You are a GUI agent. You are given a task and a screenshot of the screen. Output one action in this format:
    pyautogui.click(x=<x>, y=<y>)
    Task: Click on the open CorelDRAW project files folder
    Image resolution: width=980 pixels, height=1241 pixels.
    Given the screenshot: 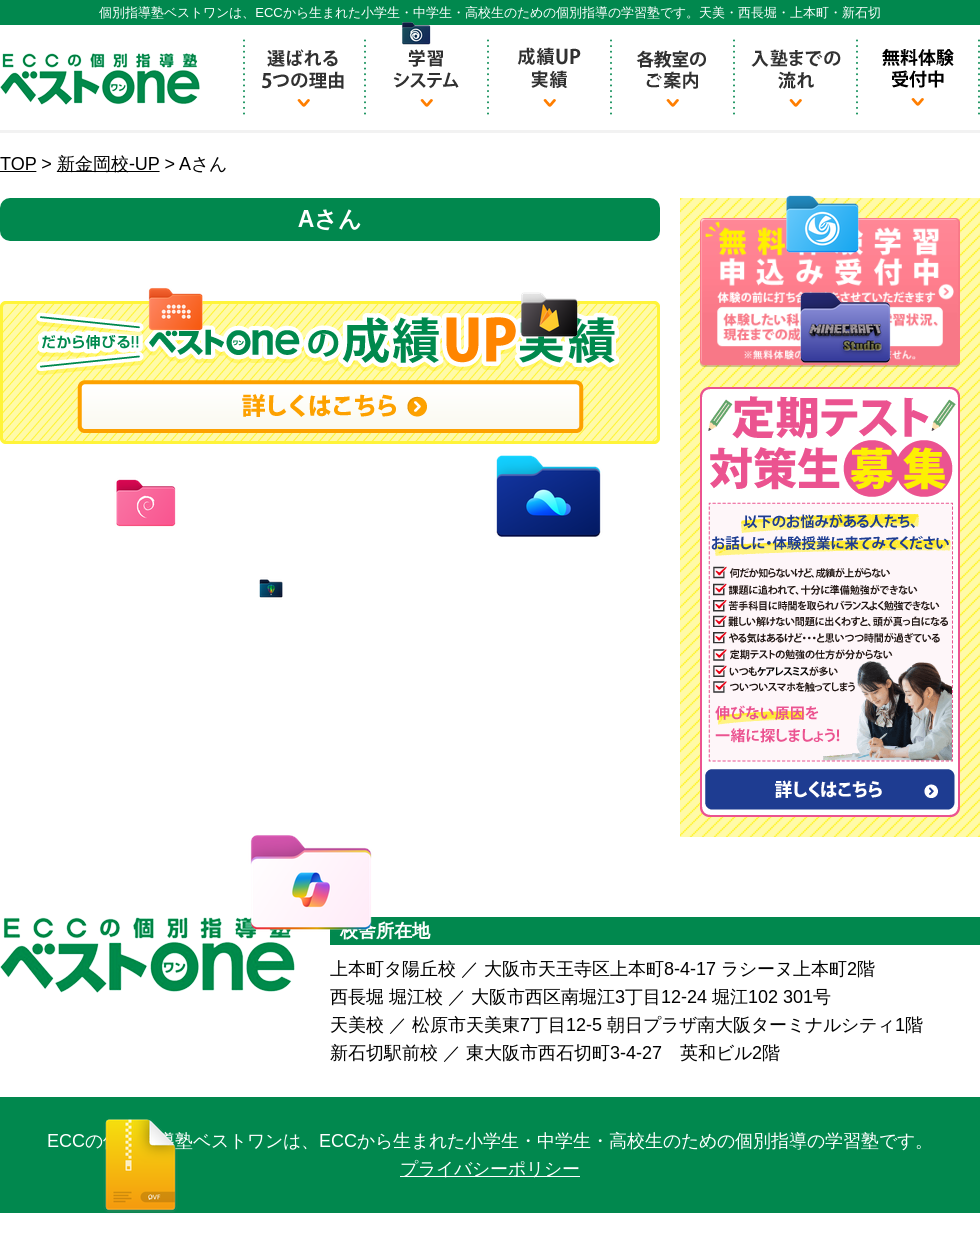 What is the action you would take?
    pyautogui.click(x=271, y=589)
    